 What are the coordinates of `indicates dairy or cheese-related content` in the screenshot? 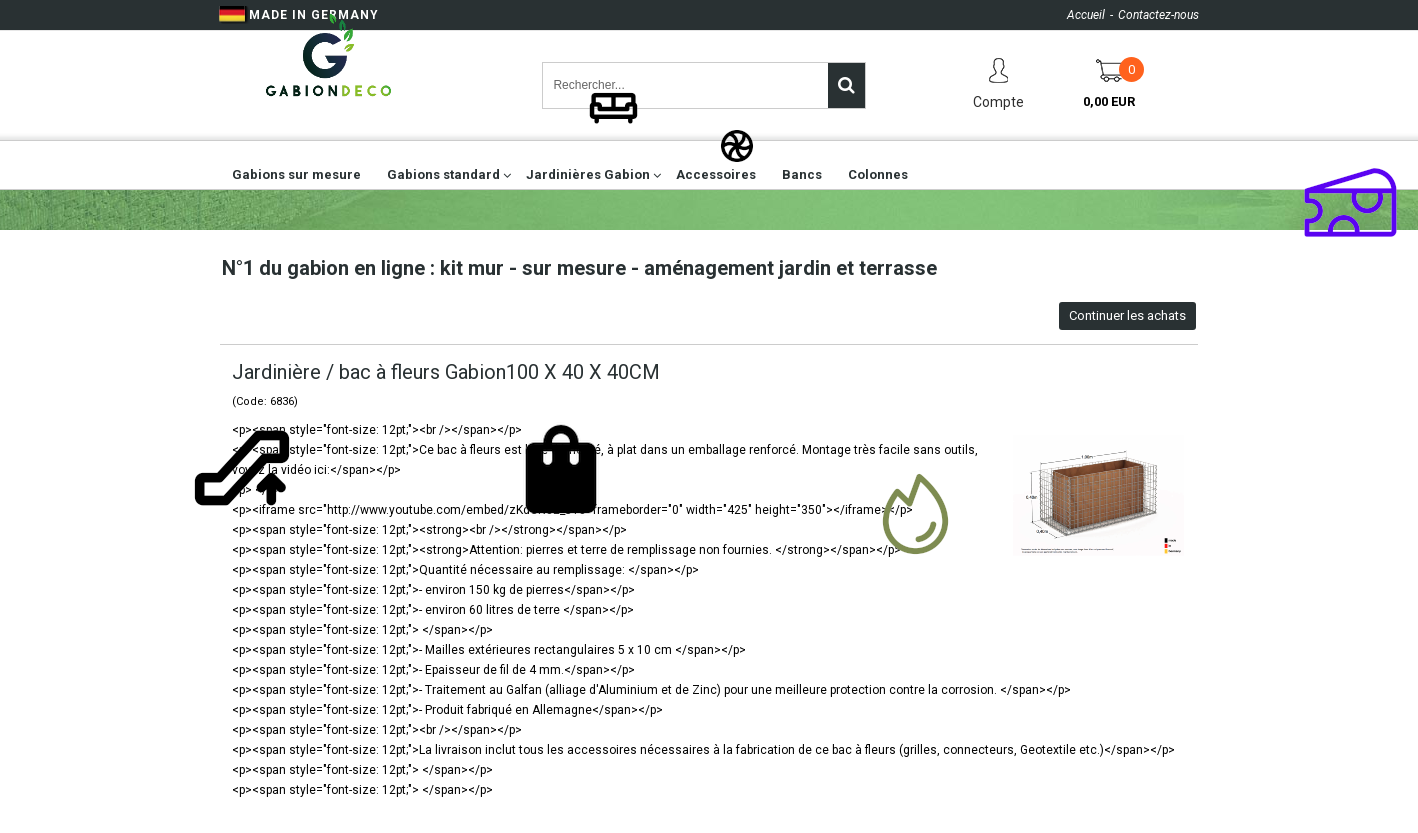 It's located at (1350, 207).